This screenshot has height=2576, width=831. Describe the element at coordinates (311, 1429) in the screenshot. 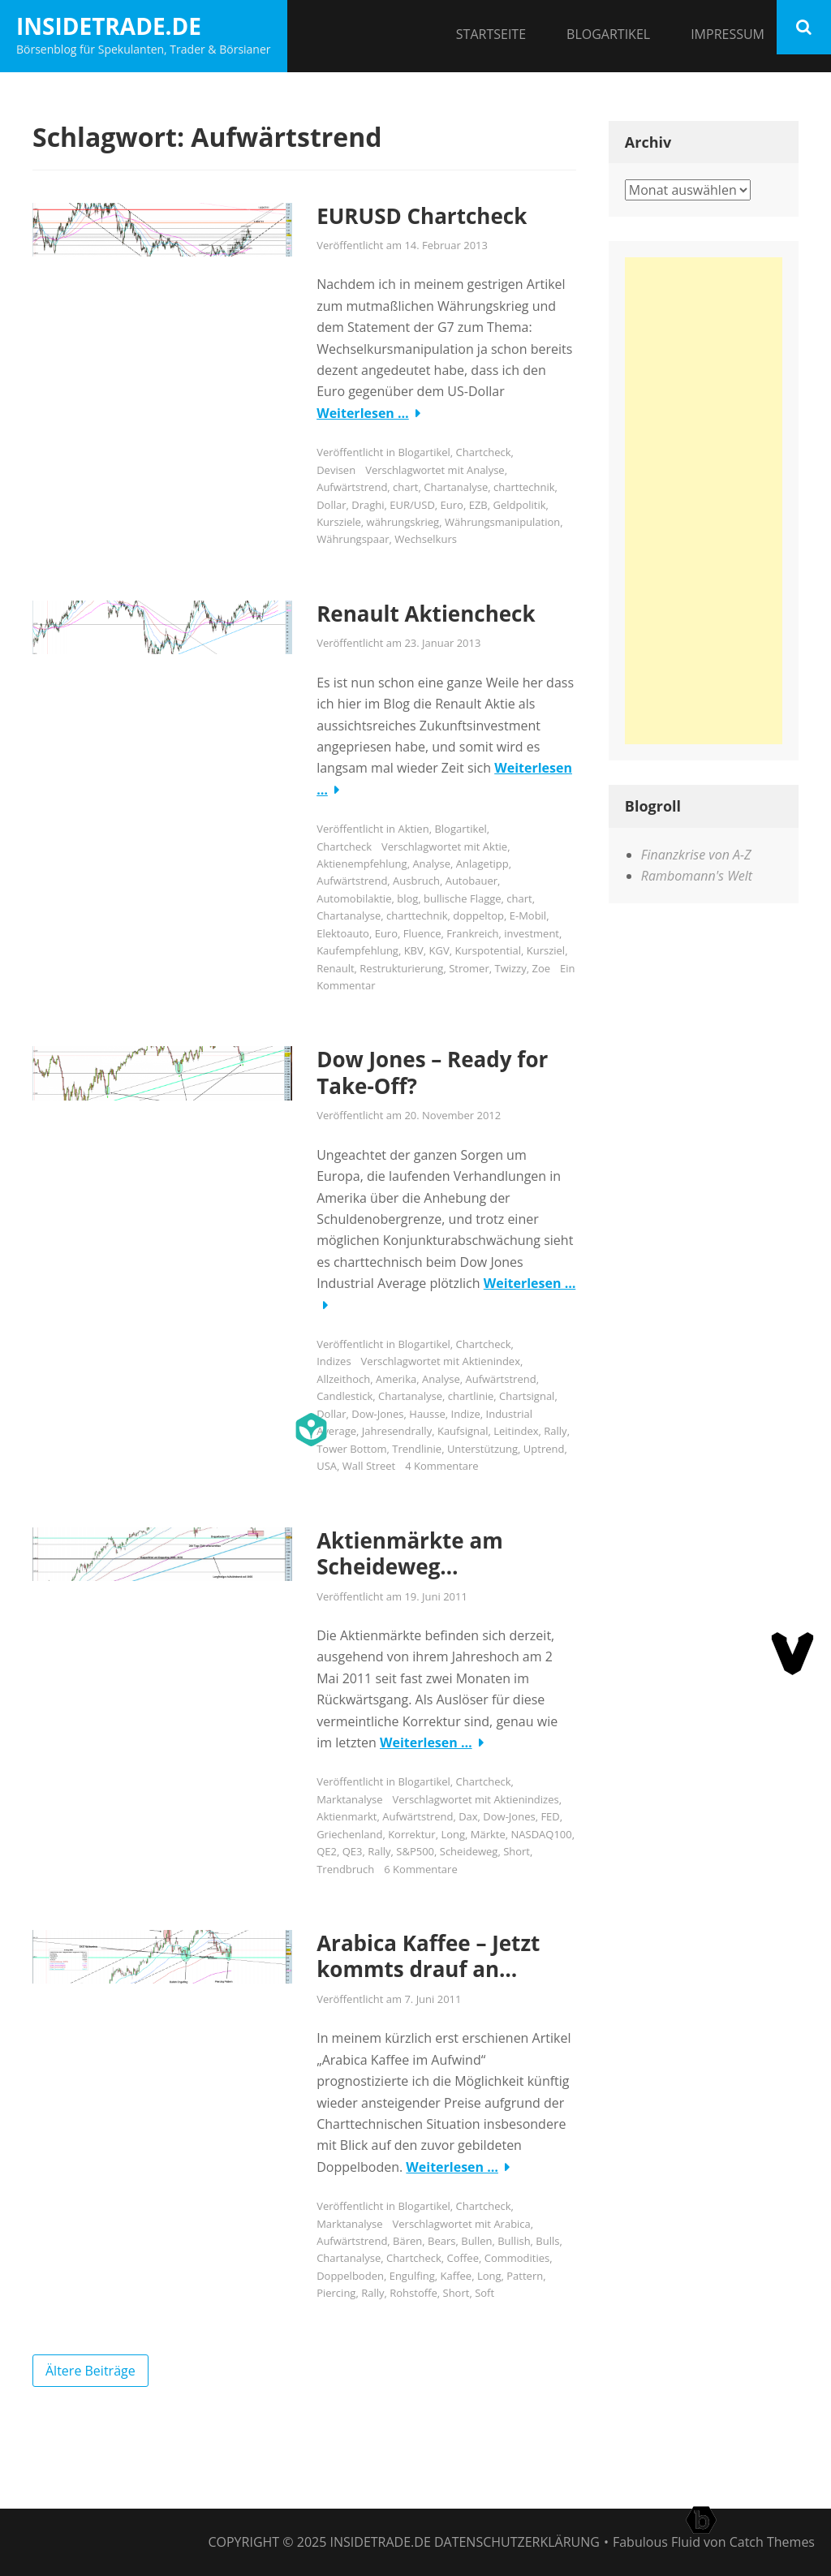

I see `open Khan Academy app` at that location.